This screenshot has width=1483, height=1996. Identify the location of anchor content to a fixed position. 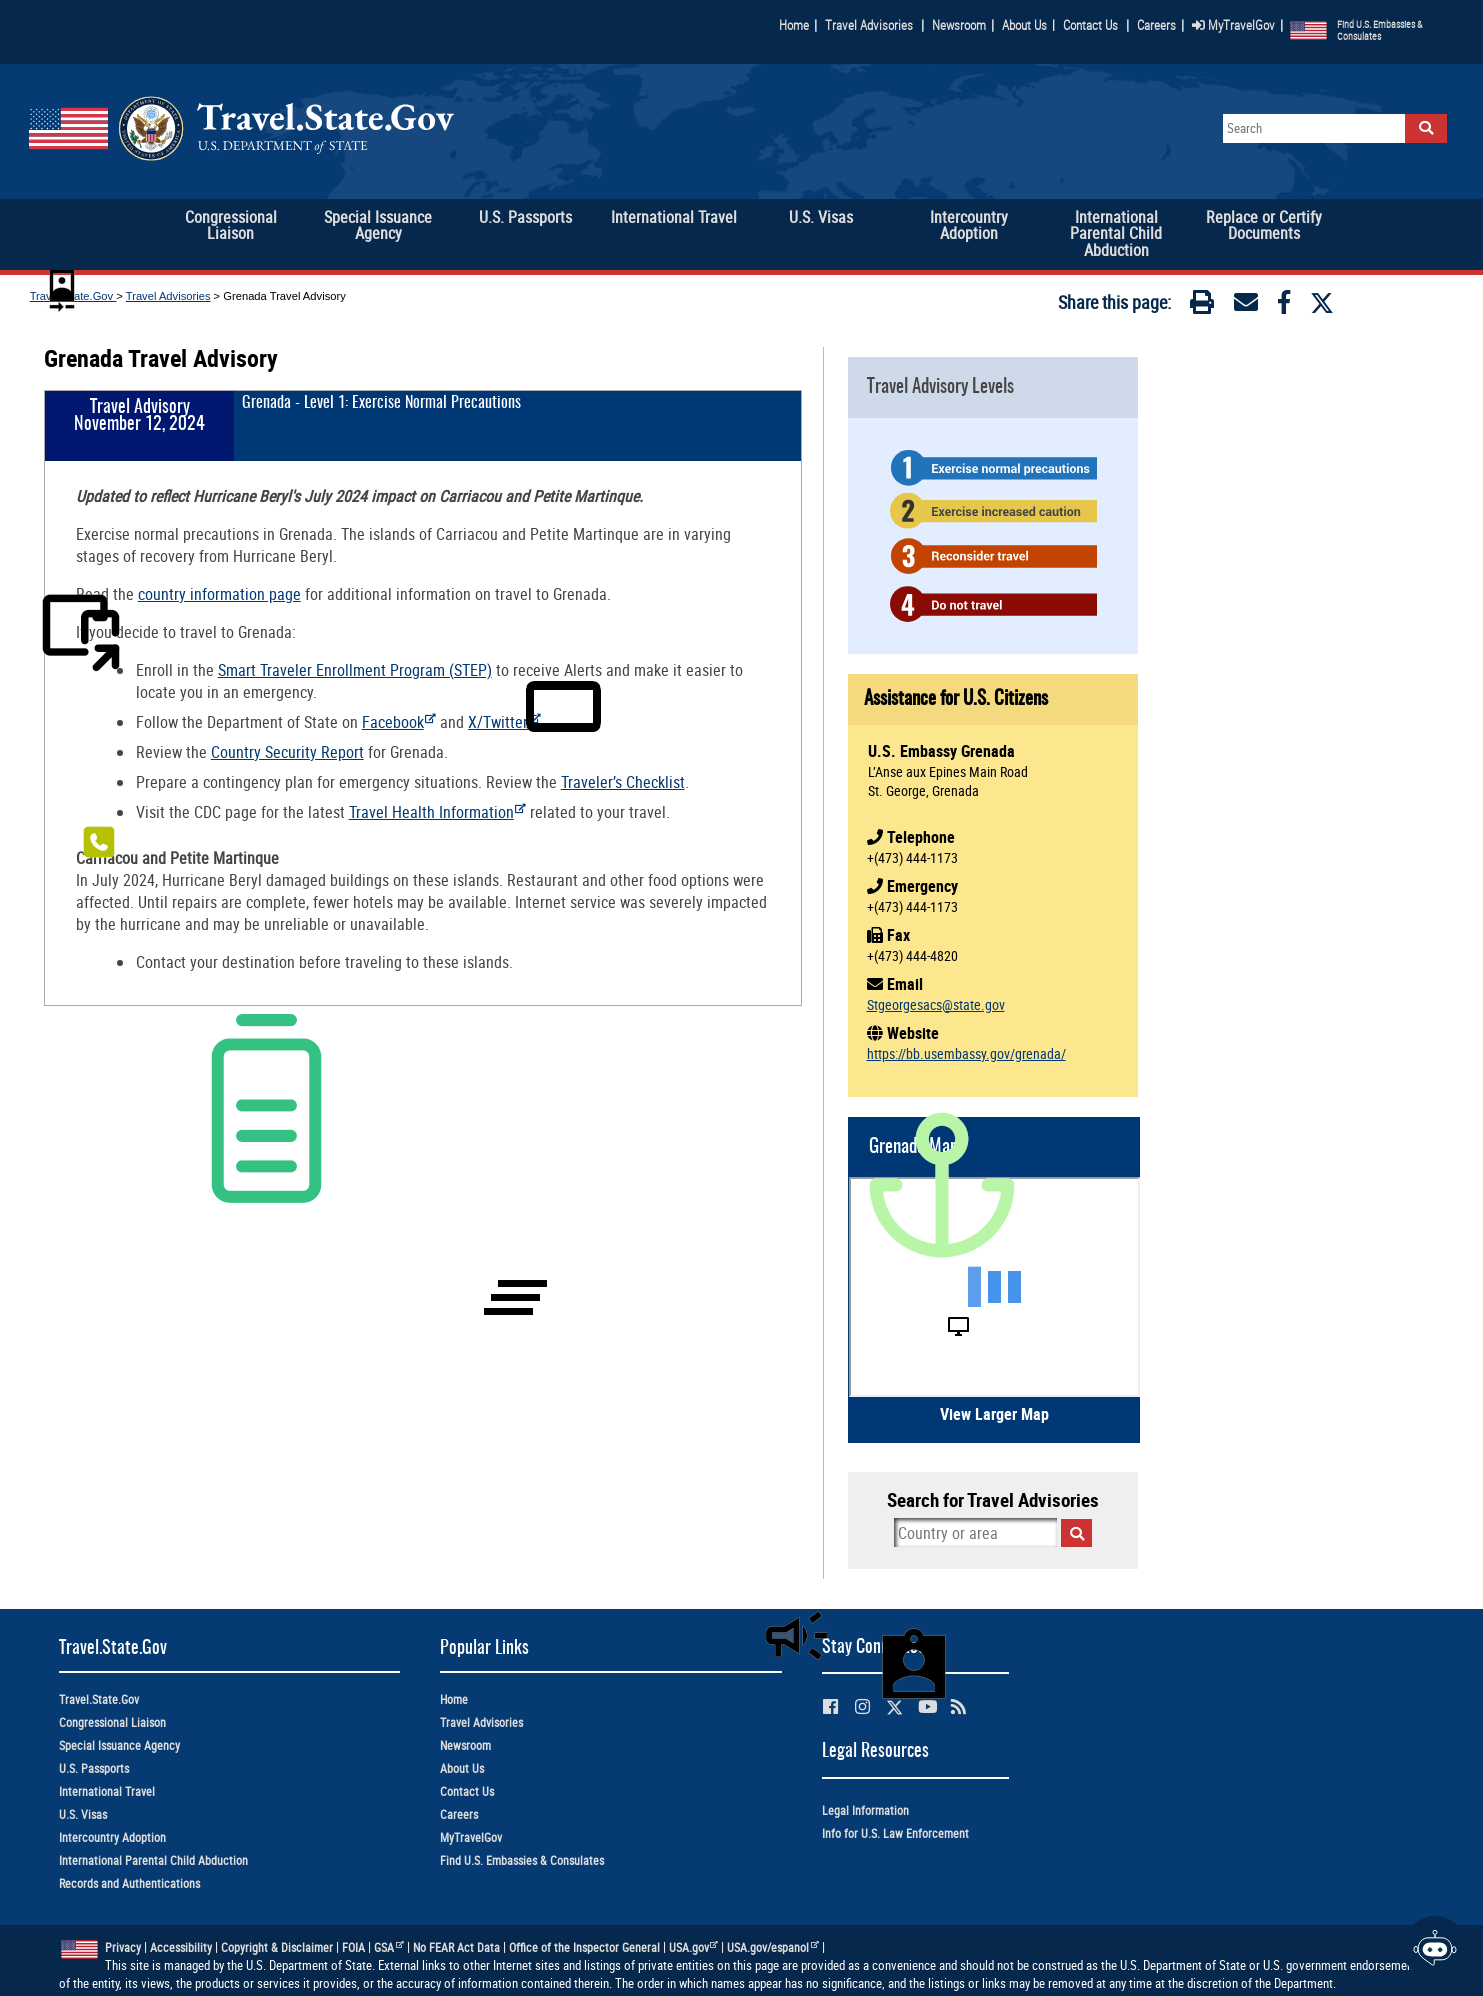
(942, 1185).